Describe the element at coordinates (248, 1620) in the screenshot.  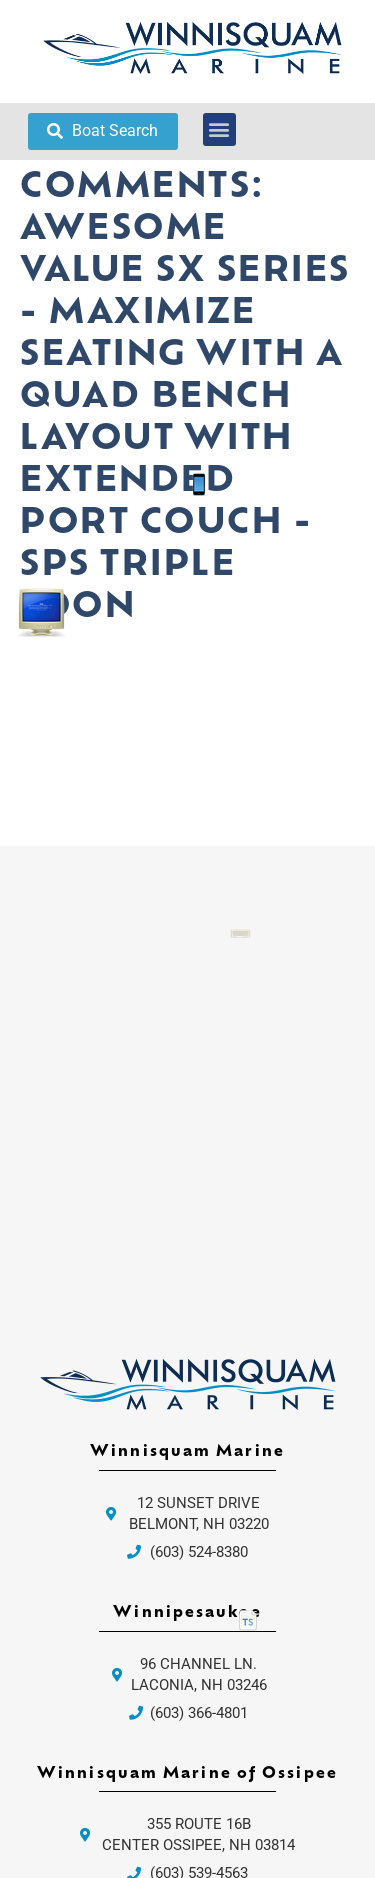
I see `a typescript source file` at that location.